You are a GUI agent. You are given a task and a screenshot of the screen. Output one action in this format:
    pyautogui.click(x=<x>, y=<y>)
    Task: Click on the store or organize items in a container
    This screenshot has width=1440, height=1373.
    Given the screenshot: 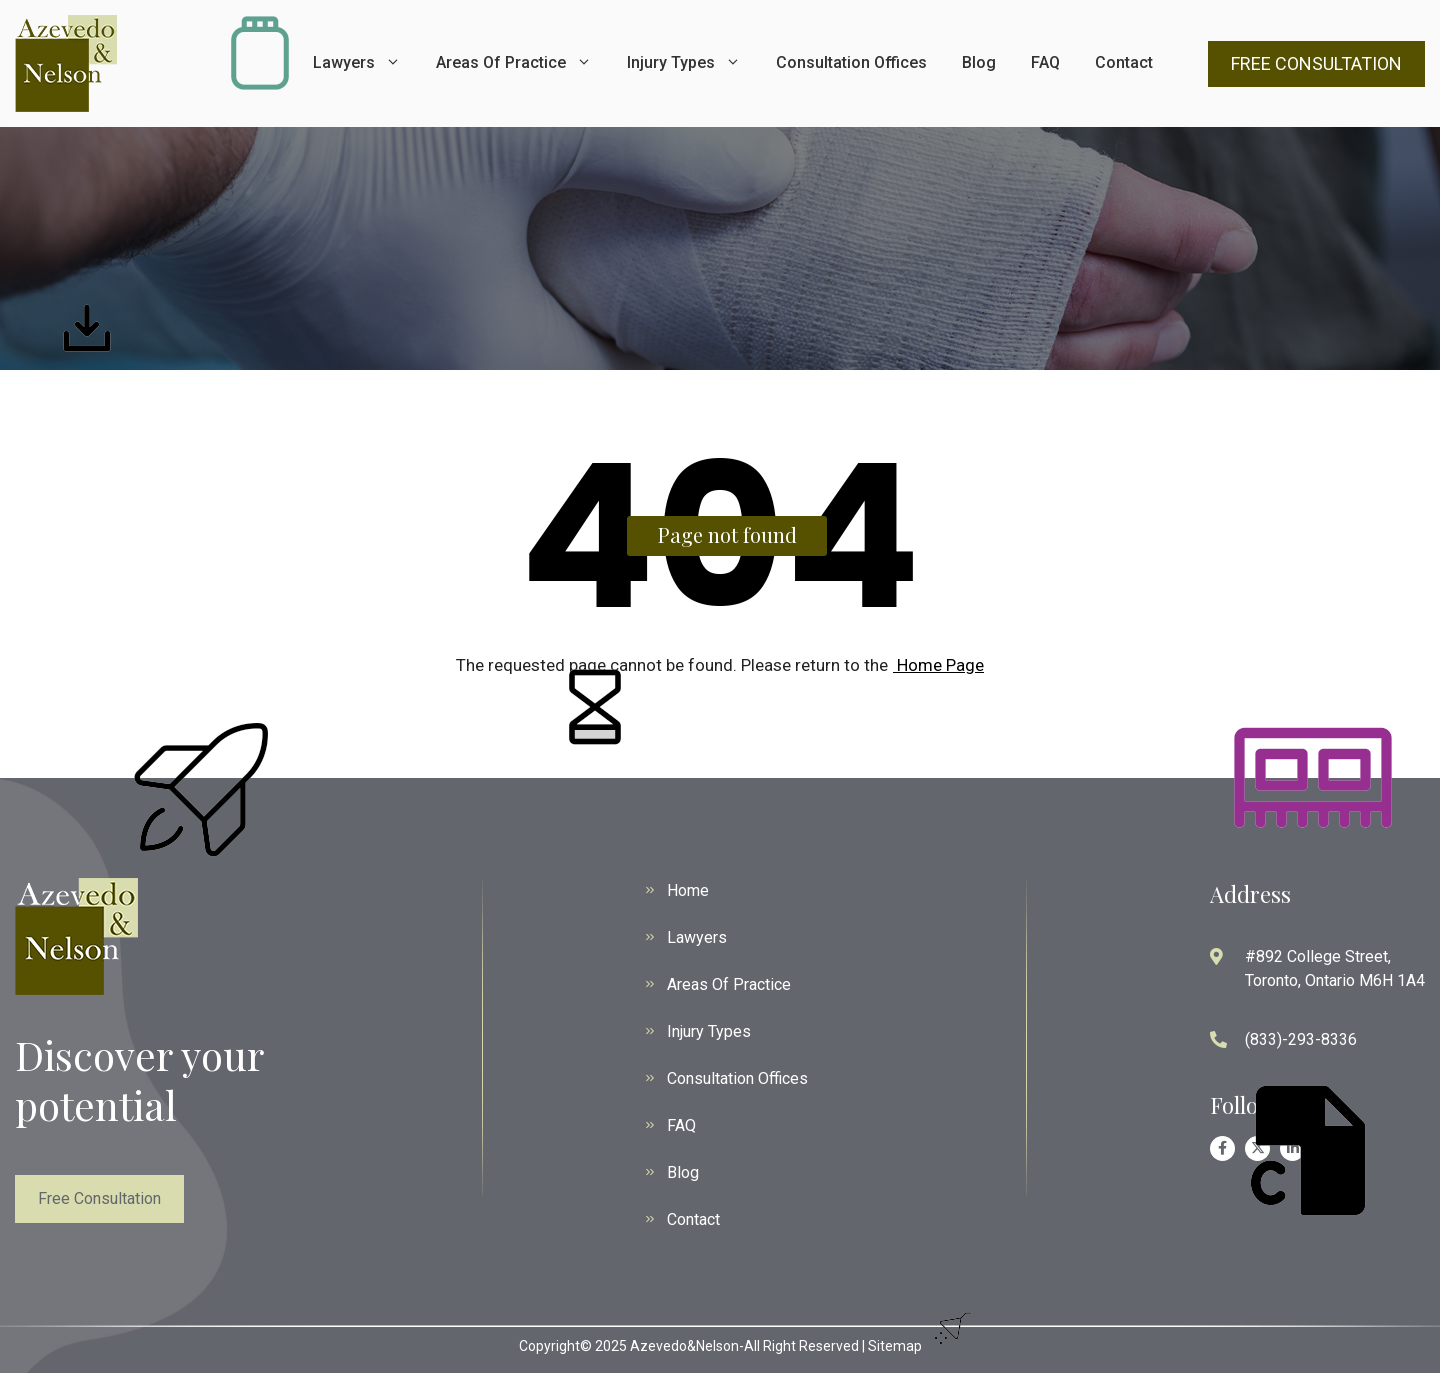 What is the action you would take?
    pyautogui.click(x=260, y=53)
    